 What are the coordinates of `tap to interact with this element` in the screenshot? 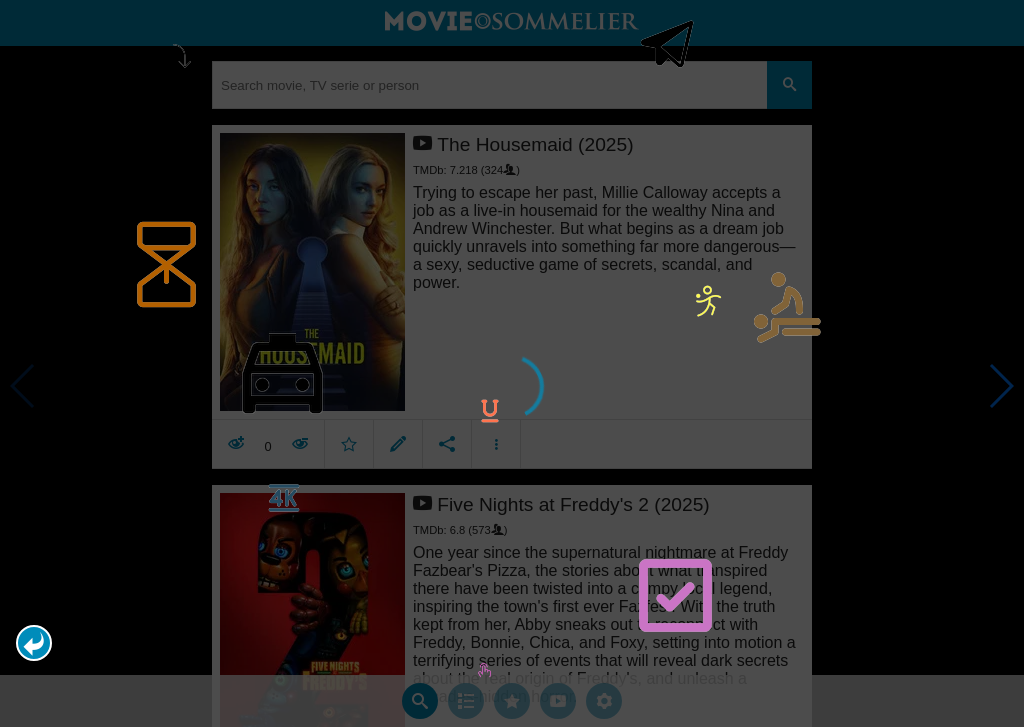 It's located at (484, 670).